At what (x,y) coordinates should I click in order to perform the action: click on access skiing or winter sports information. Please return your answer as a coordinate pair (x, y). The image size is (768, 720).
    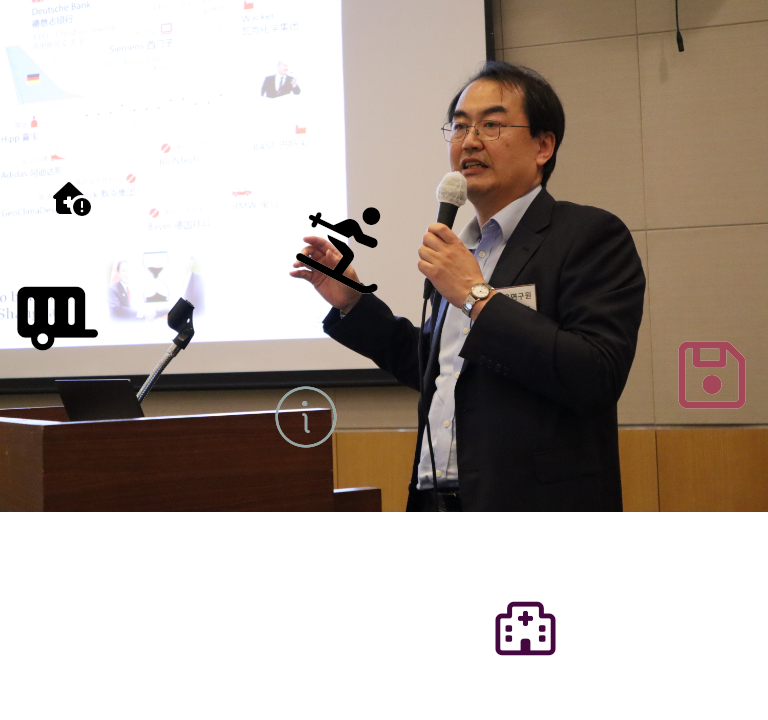
    Looking at the image, I should click on (342, 248).